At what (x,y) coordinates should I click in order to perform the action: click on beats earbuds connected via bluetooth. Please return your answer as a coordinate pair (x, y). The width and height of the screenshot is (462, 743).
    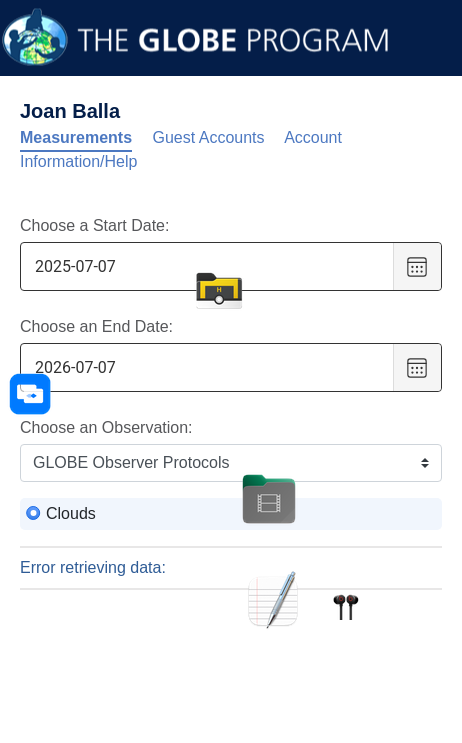
    Looking at the image, I should click on (346, 606).